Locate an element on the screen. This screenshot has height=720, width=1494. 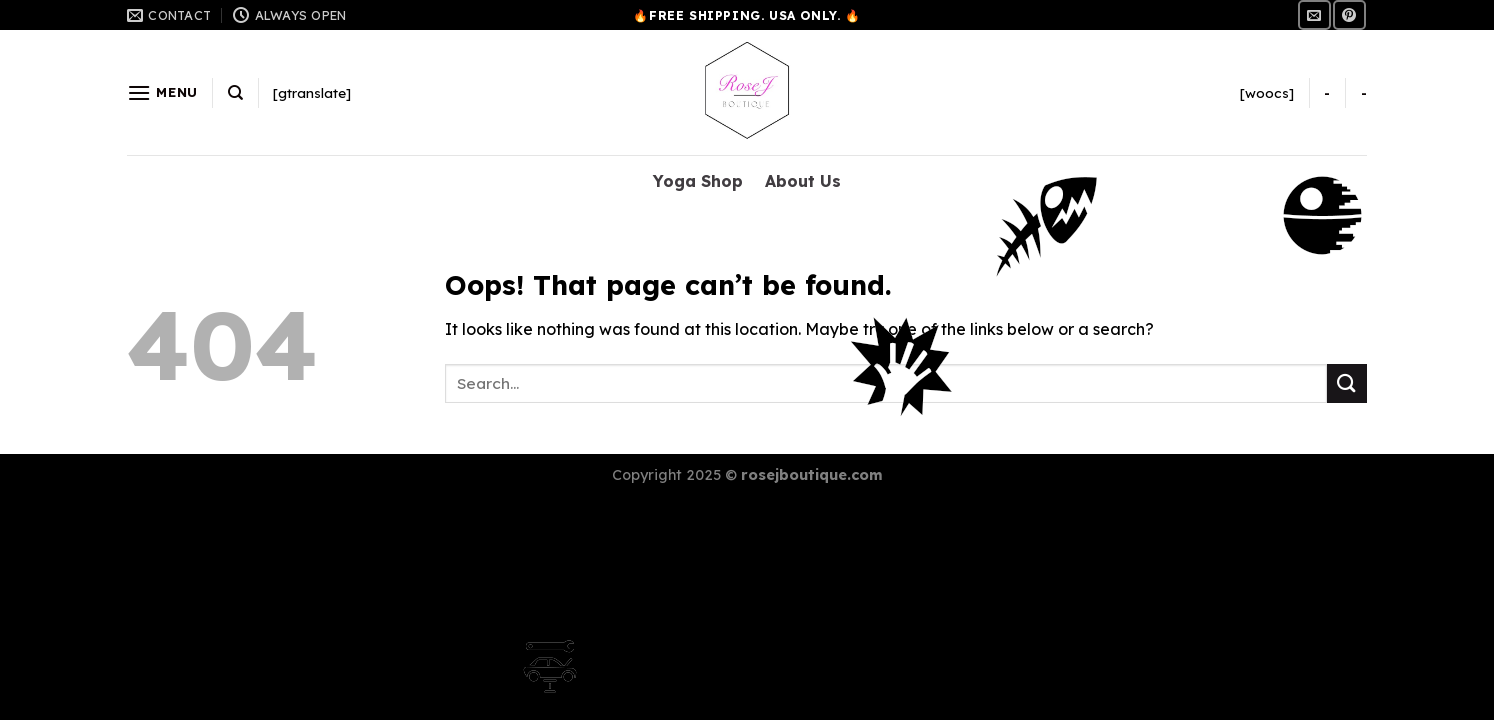
Death Star icon from Star Wars franchise is located at coordinates (1322, 215).